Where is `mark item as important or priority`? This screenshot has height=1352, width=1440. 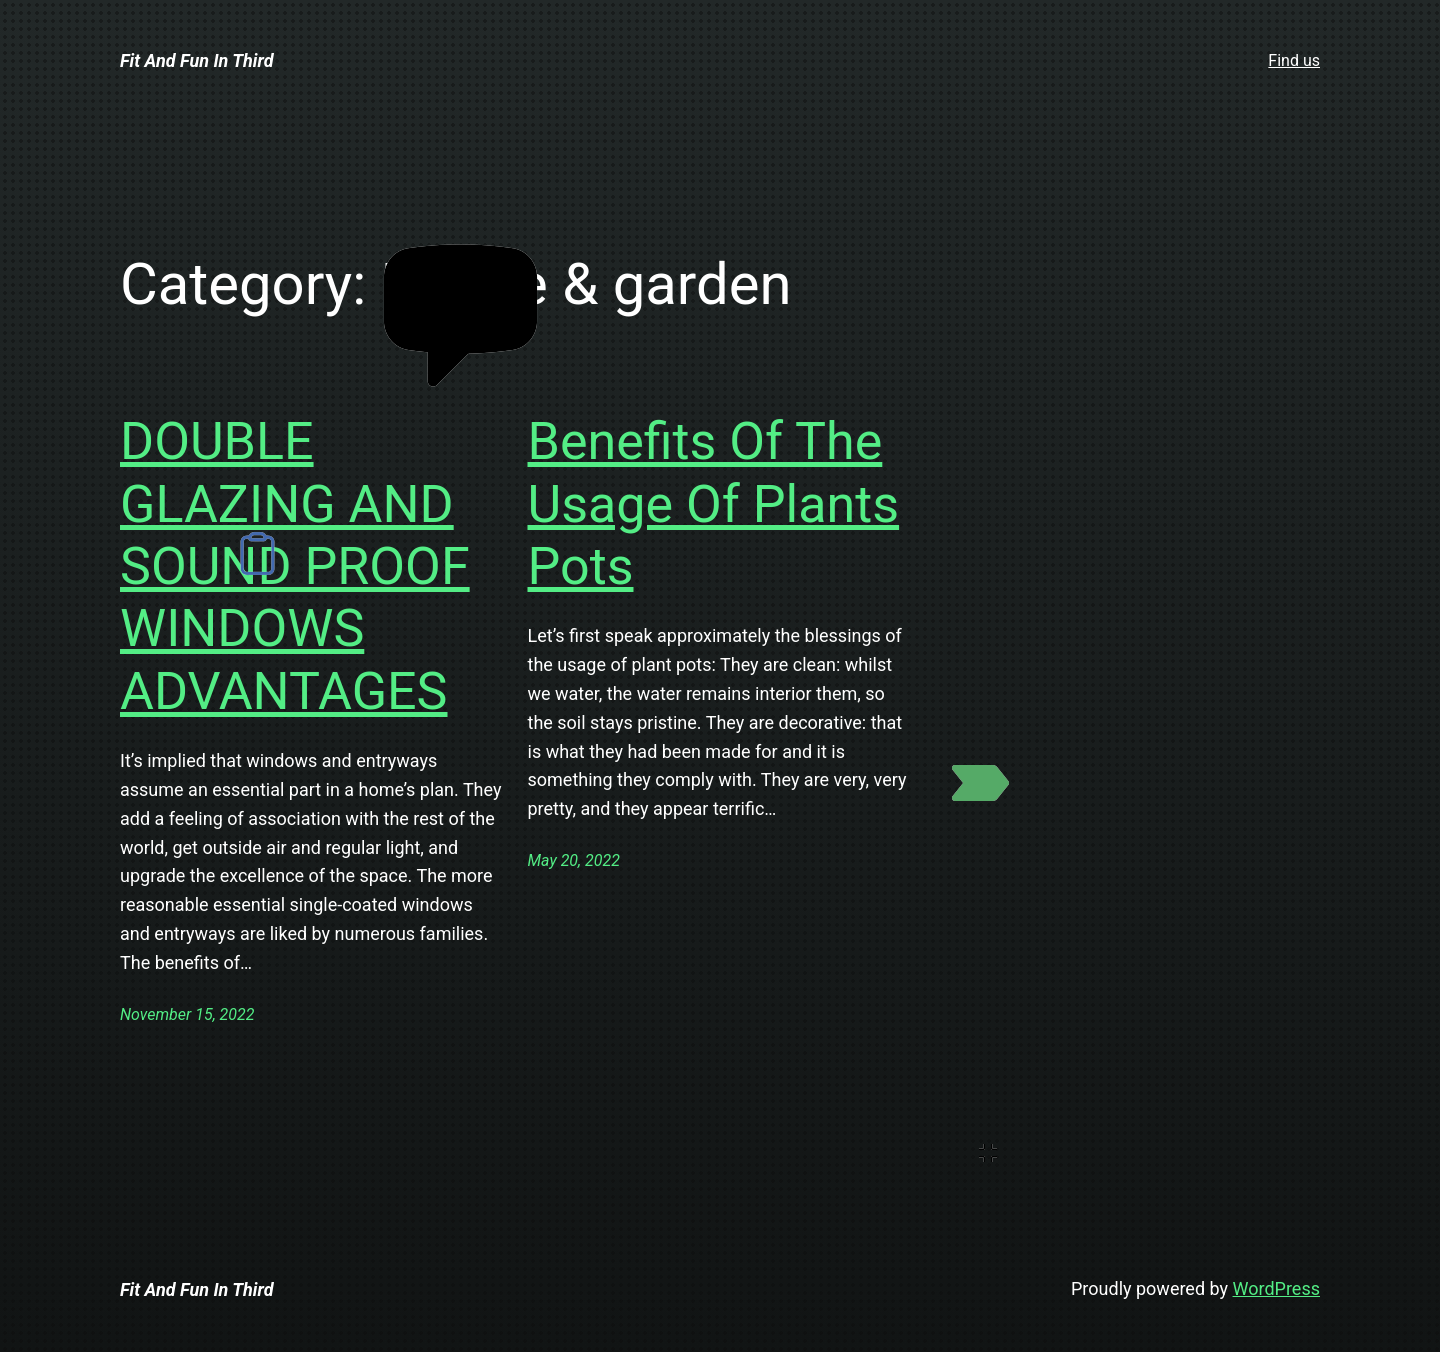
mark item as important or priority is located at coordinates (979, 783).